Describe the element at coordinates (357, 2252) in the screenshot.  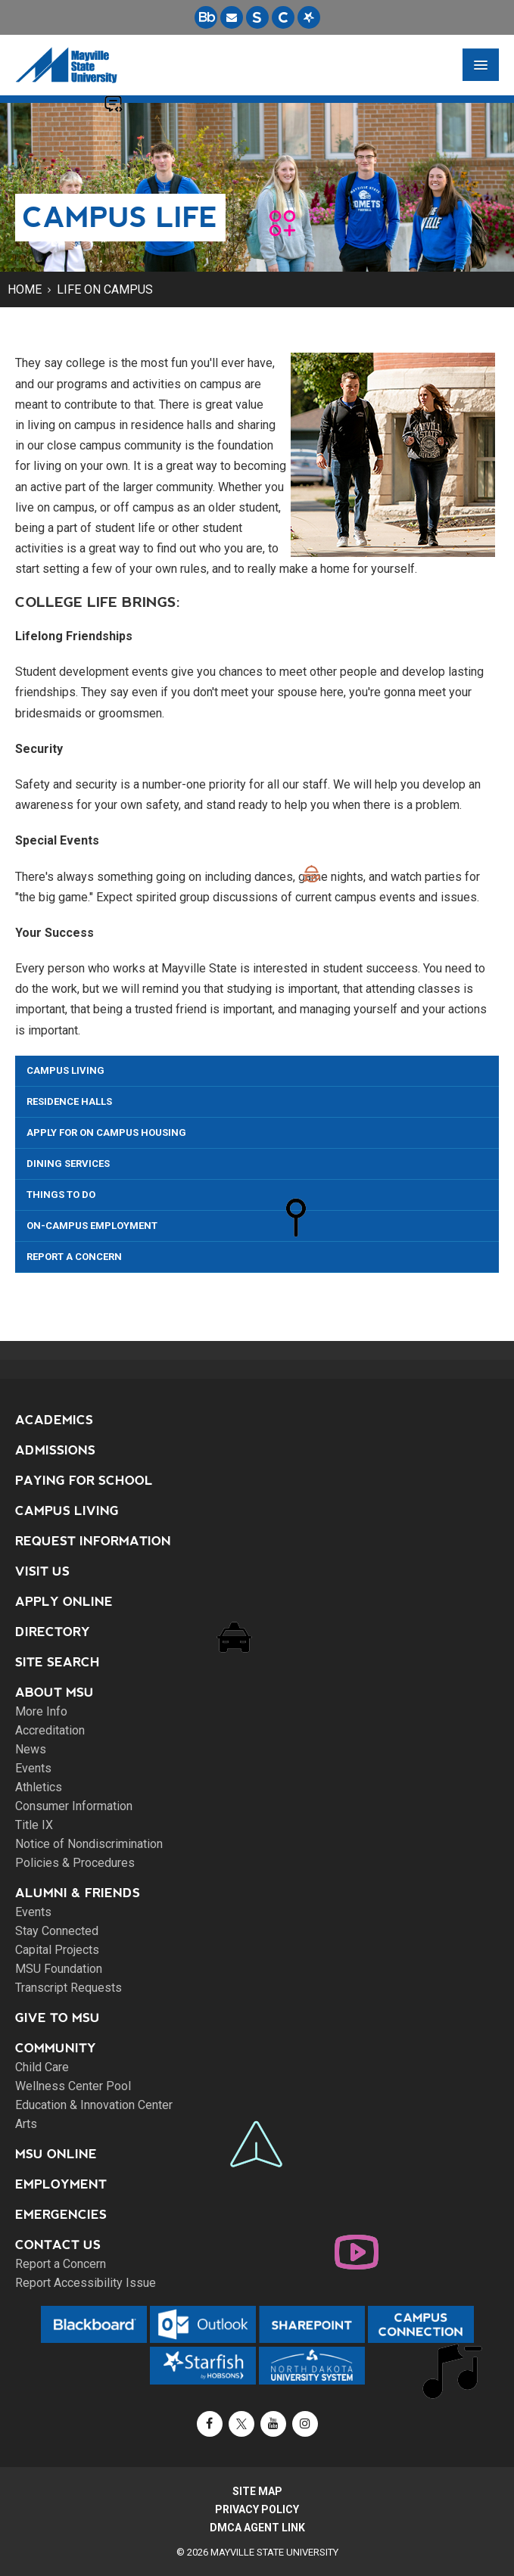
I see `open YouTube app` at that location.